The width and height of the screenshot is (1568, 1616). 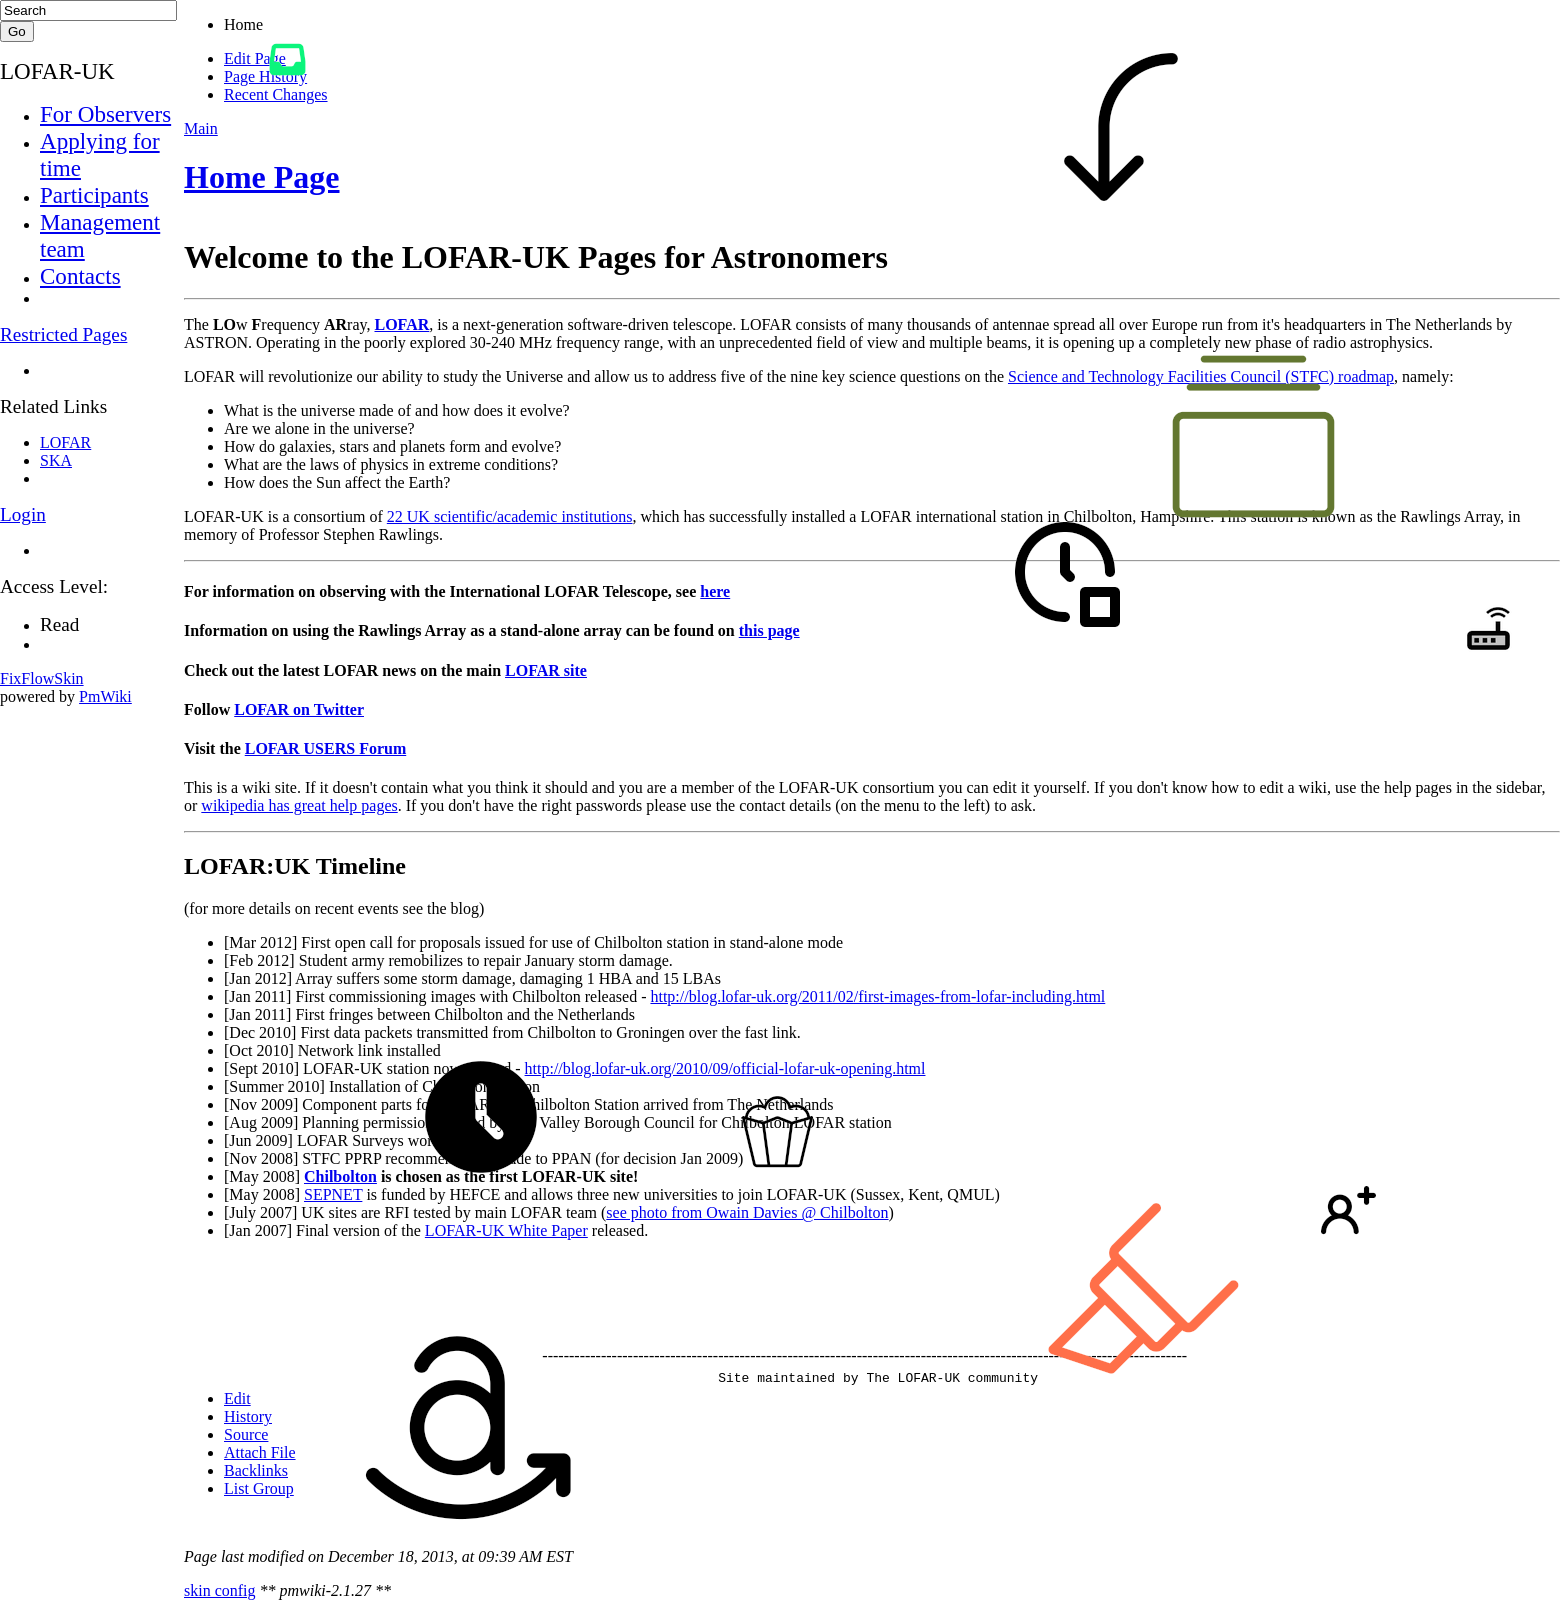 I want to click on stop a running timer, so click(x=1065, y=572).